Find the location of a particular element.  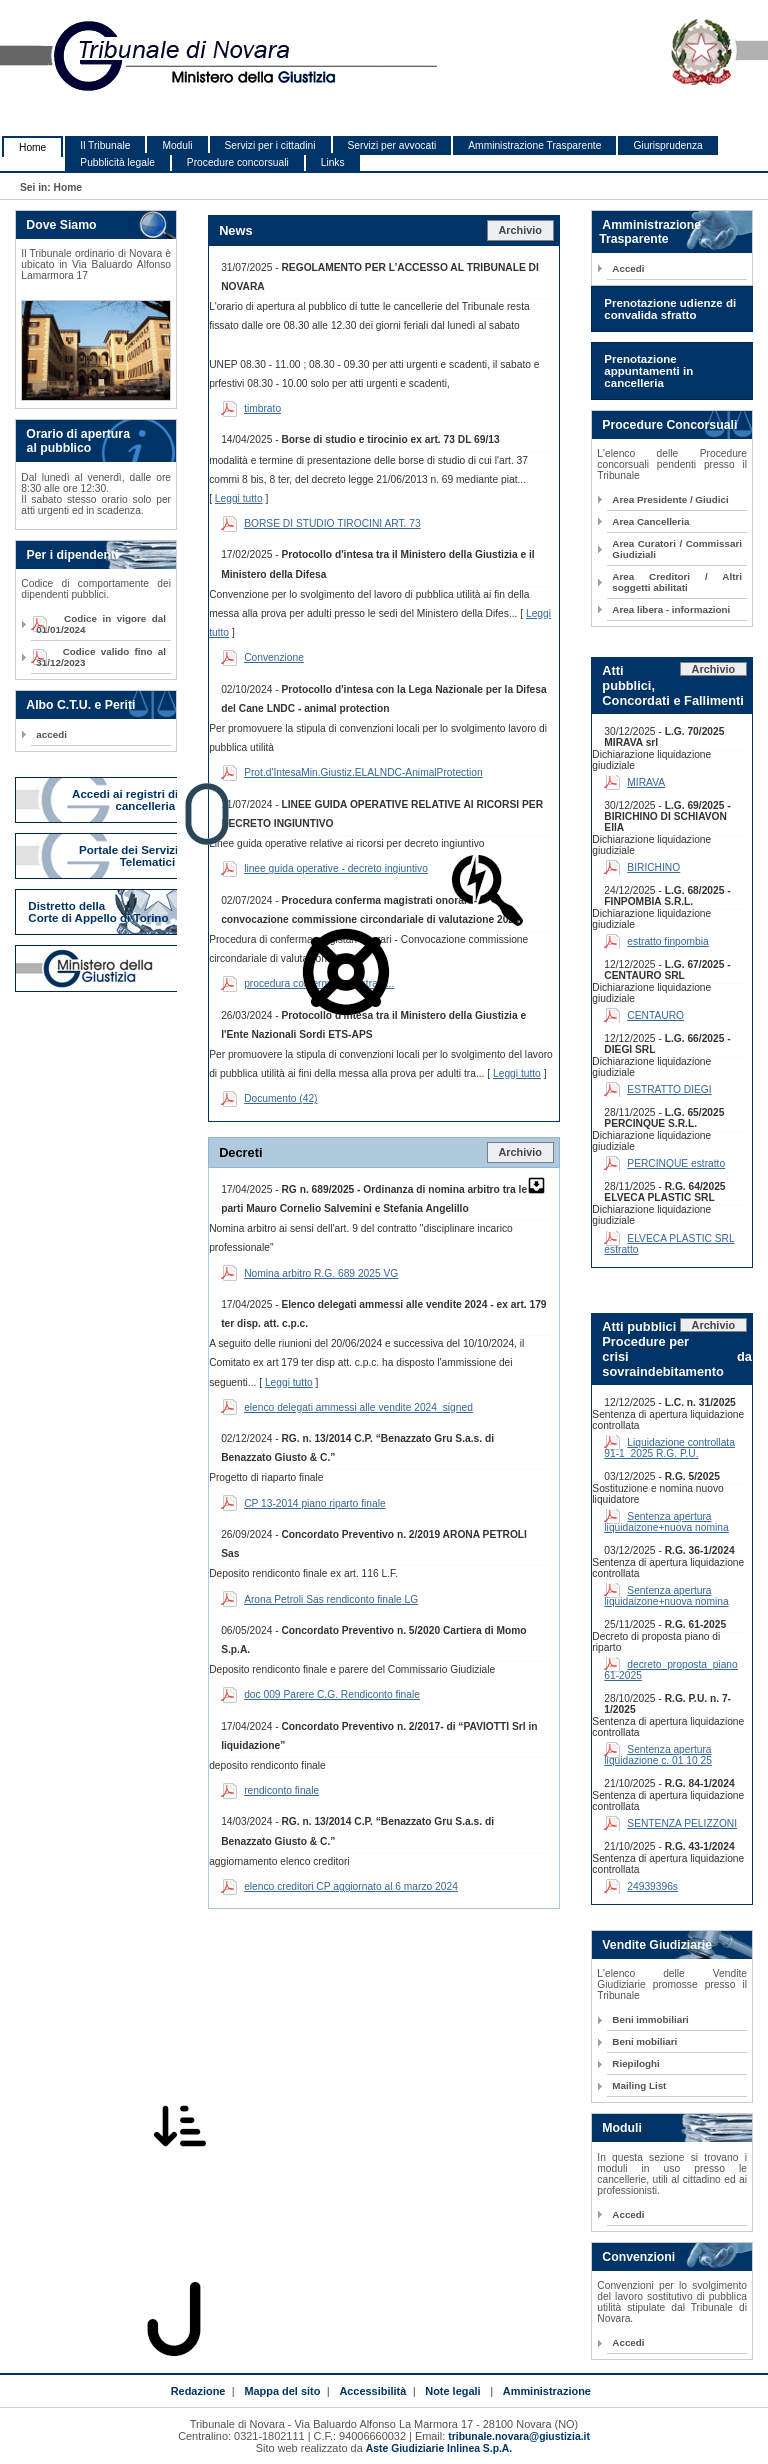

searchengin logo is located at coordinates (487, 889).